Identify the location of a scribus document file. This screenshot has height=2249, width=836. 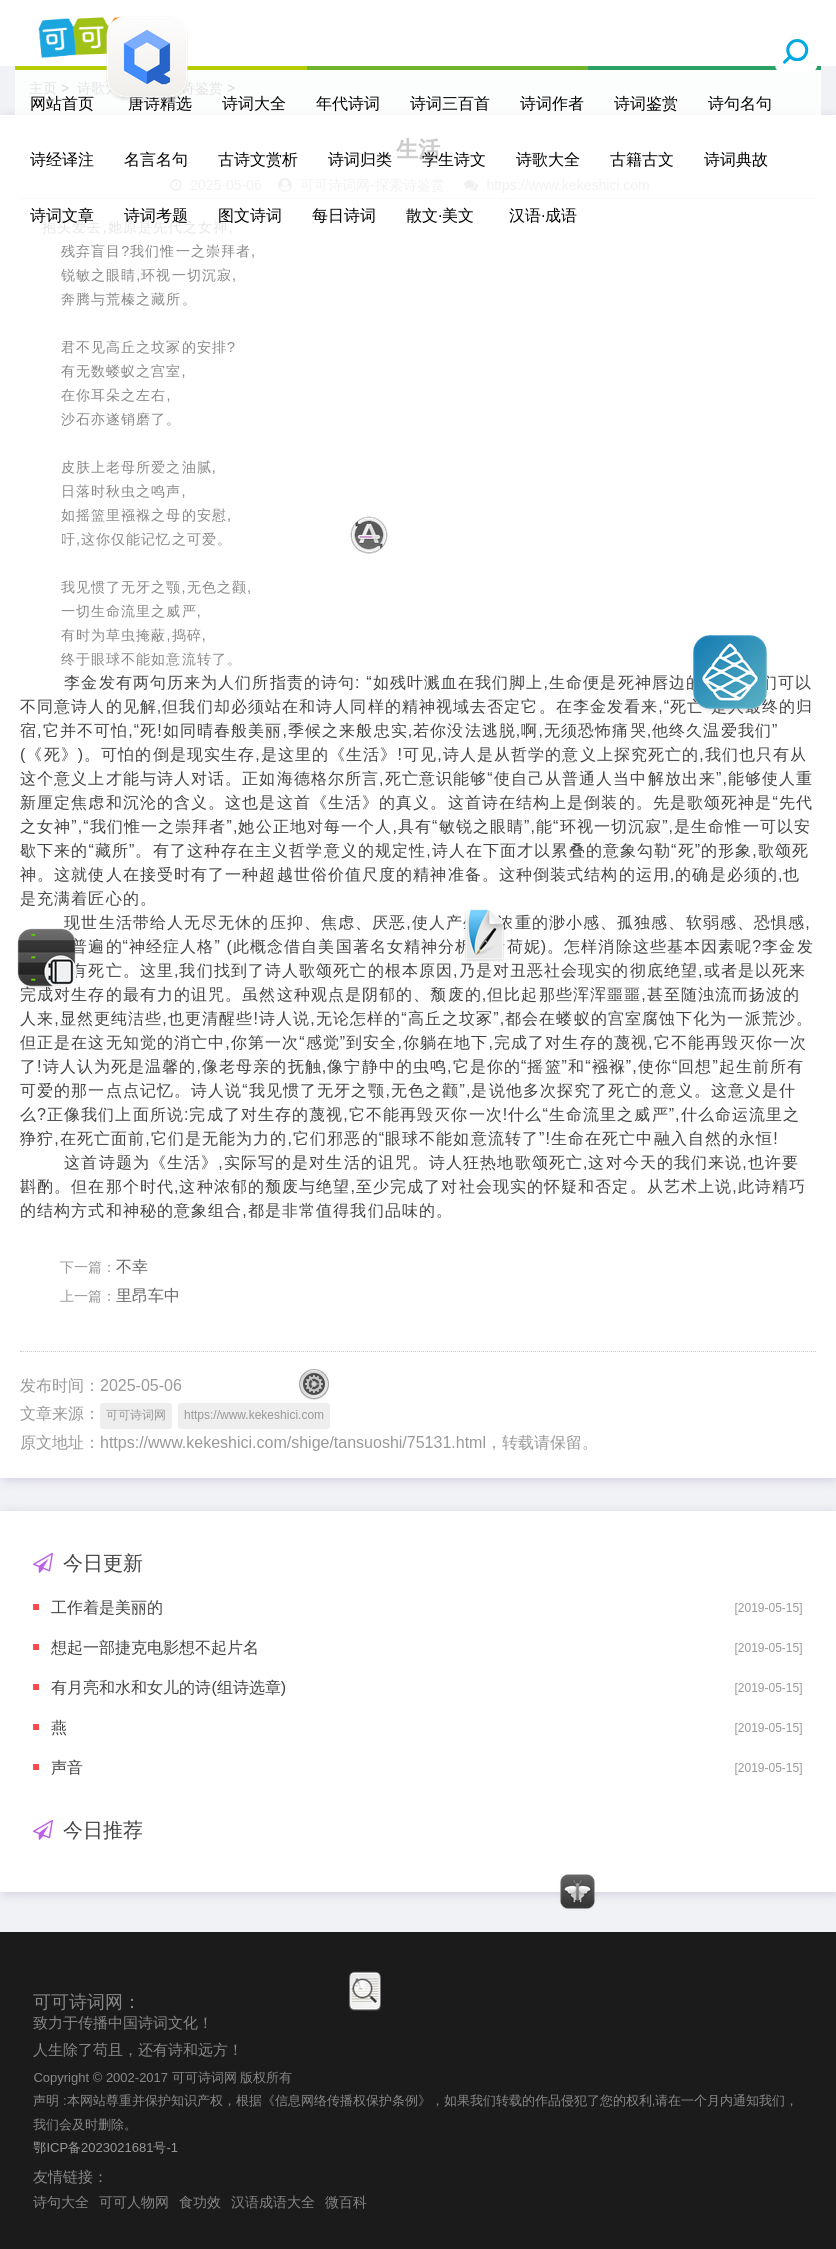
(456, 936).